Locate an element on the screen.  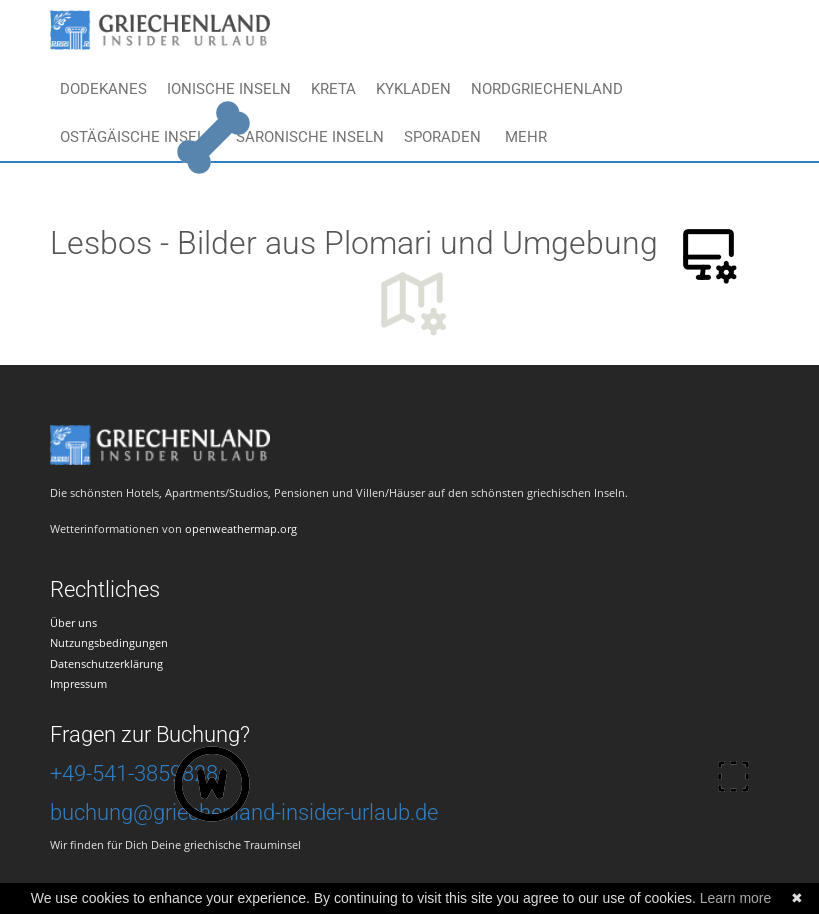
access pet-related features or settings is located at coordinates (213, 137).